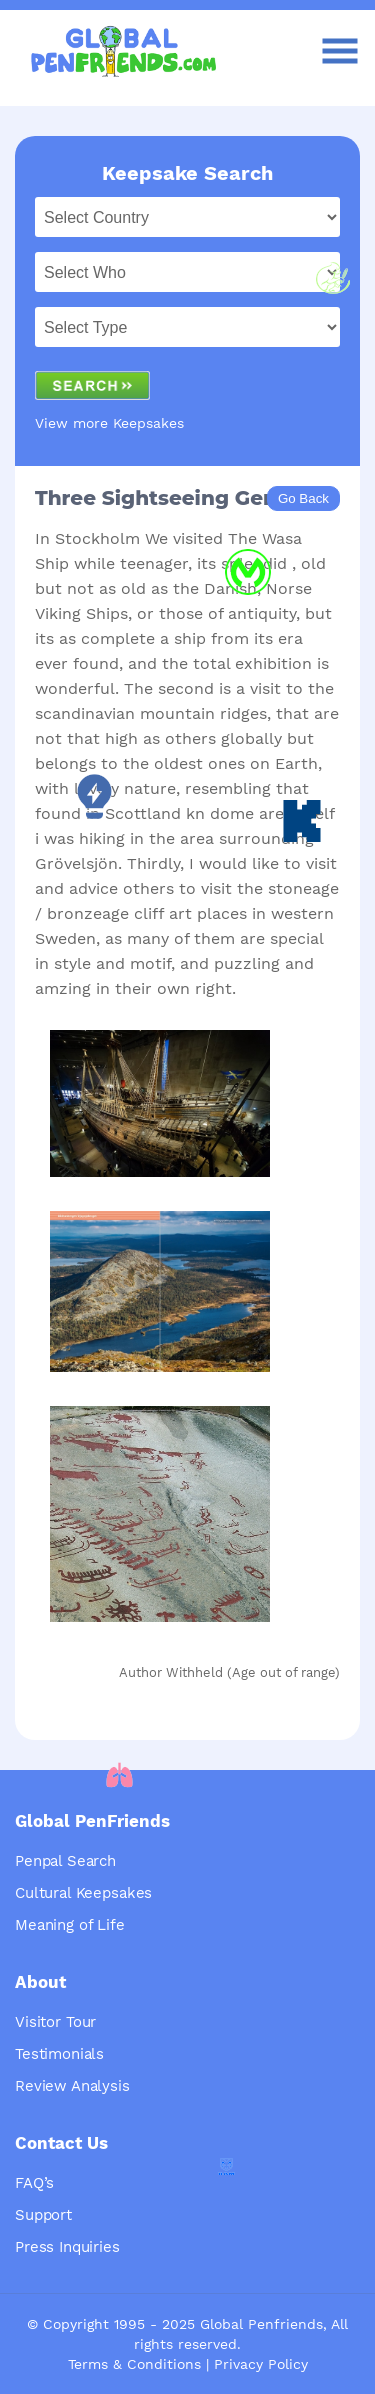 This screenshot has width=375, height=2394. I want to click on access respiratory health information, so click(119, 1775).